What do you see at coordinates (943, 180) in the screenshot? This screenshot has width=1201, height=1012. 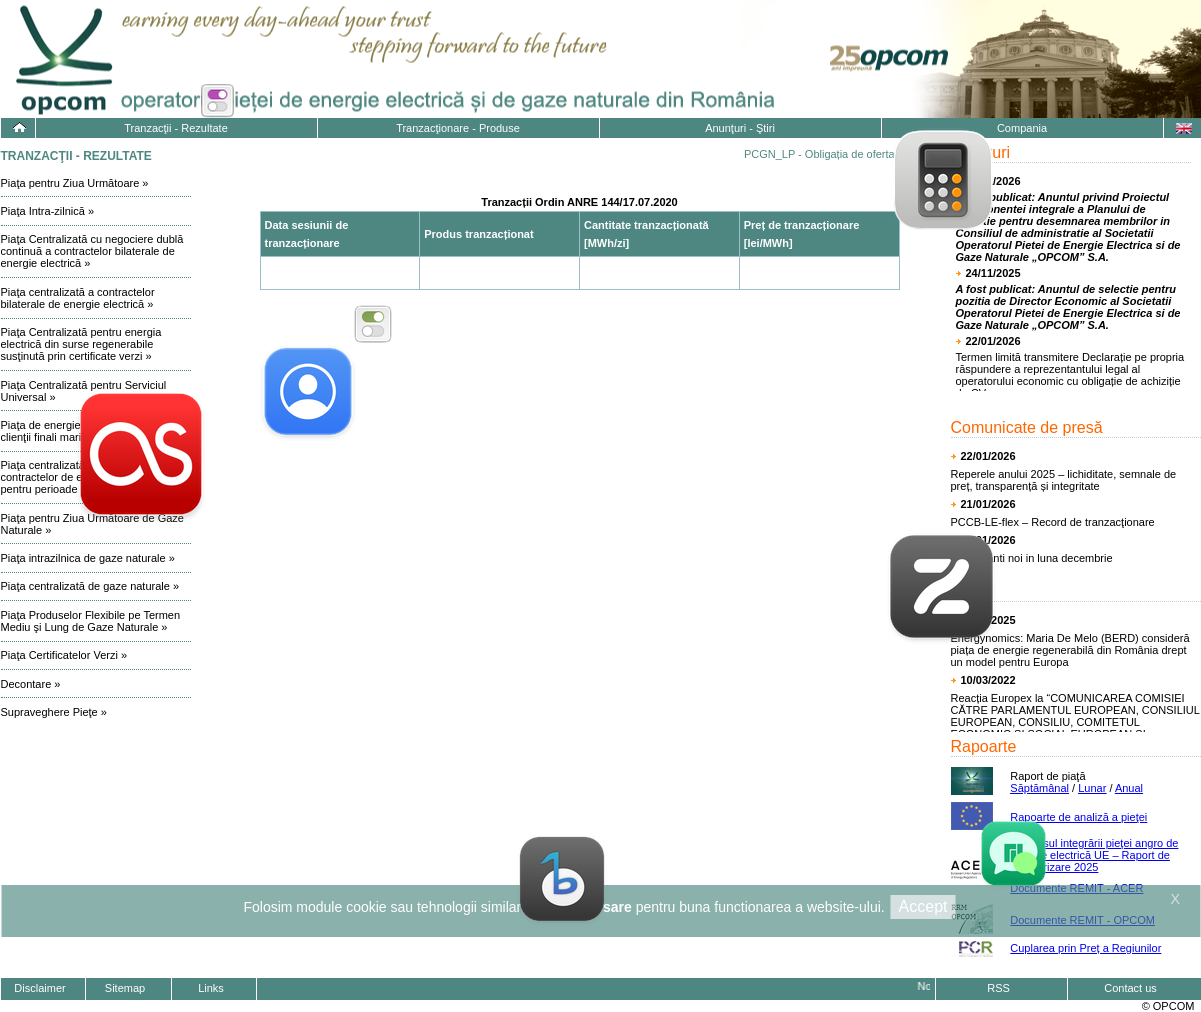 I see `open the calculator app` at bounding box center [943, 180].